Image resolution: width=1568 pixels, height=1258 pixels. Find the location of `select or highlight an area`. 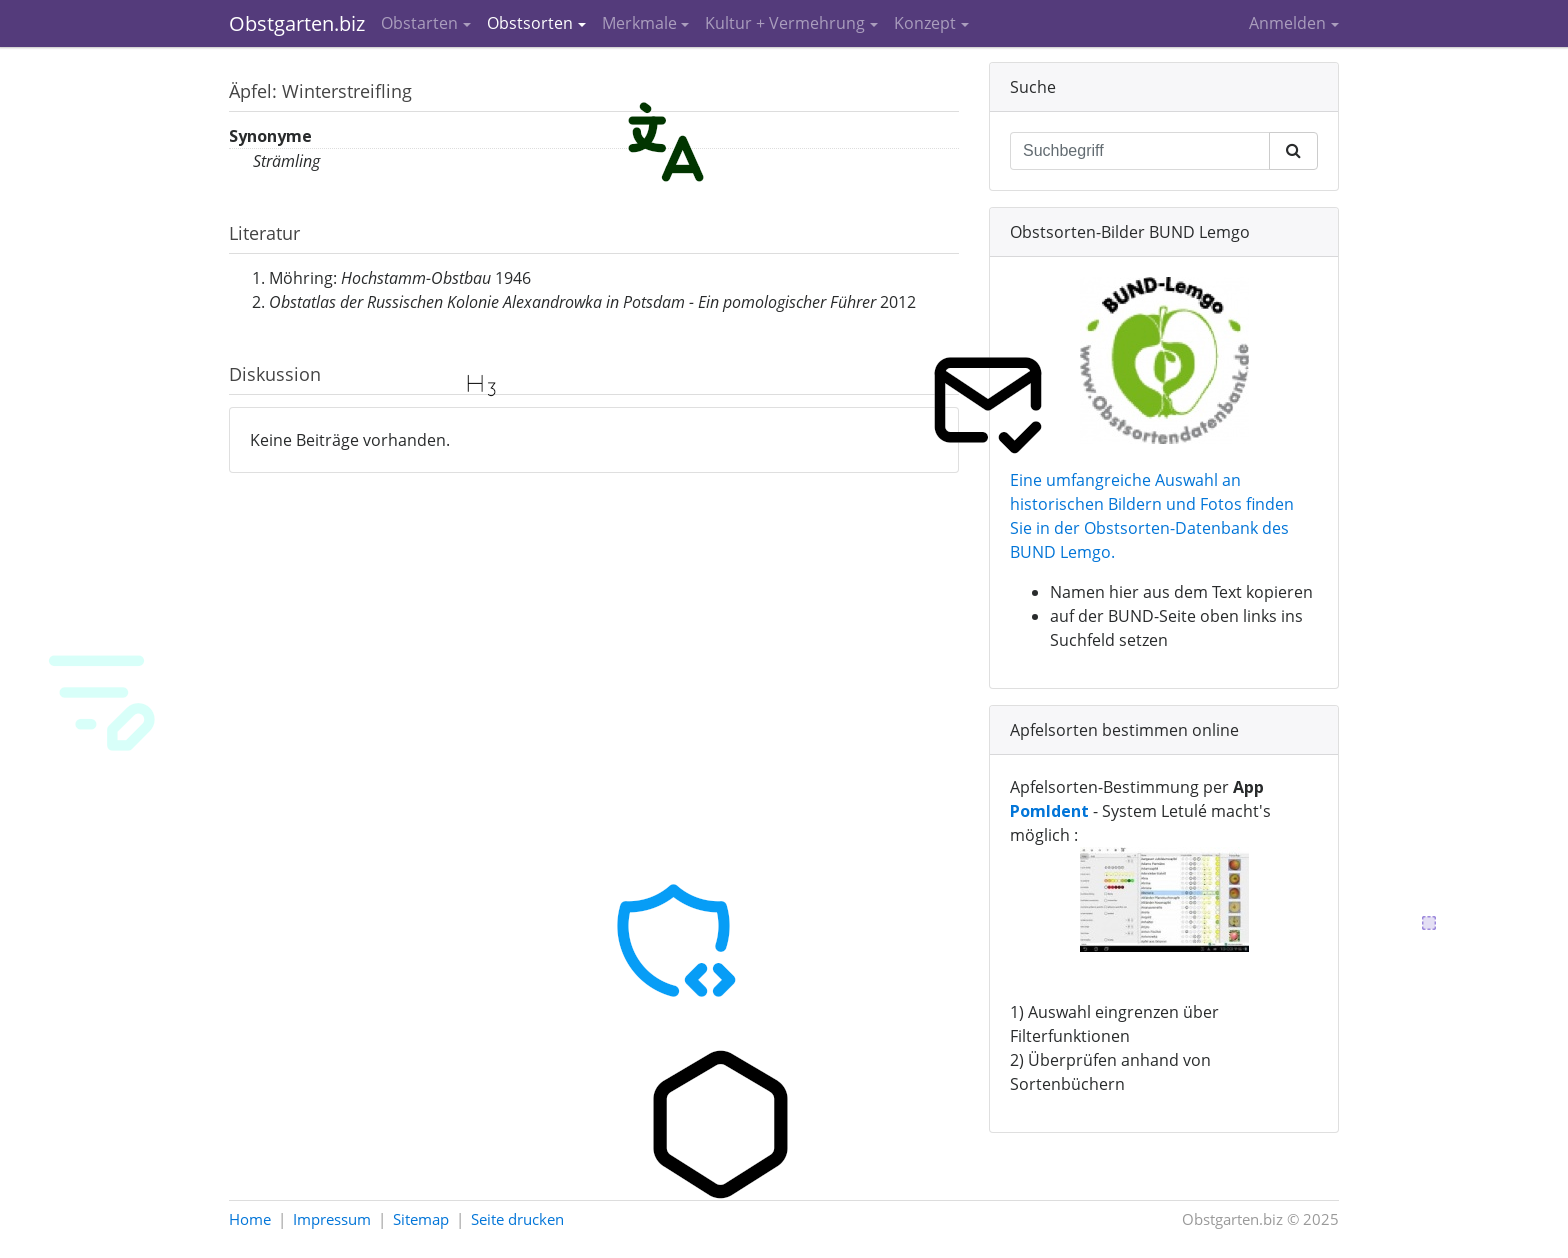

select or highlight an area is located at coordinates (1429, 923).